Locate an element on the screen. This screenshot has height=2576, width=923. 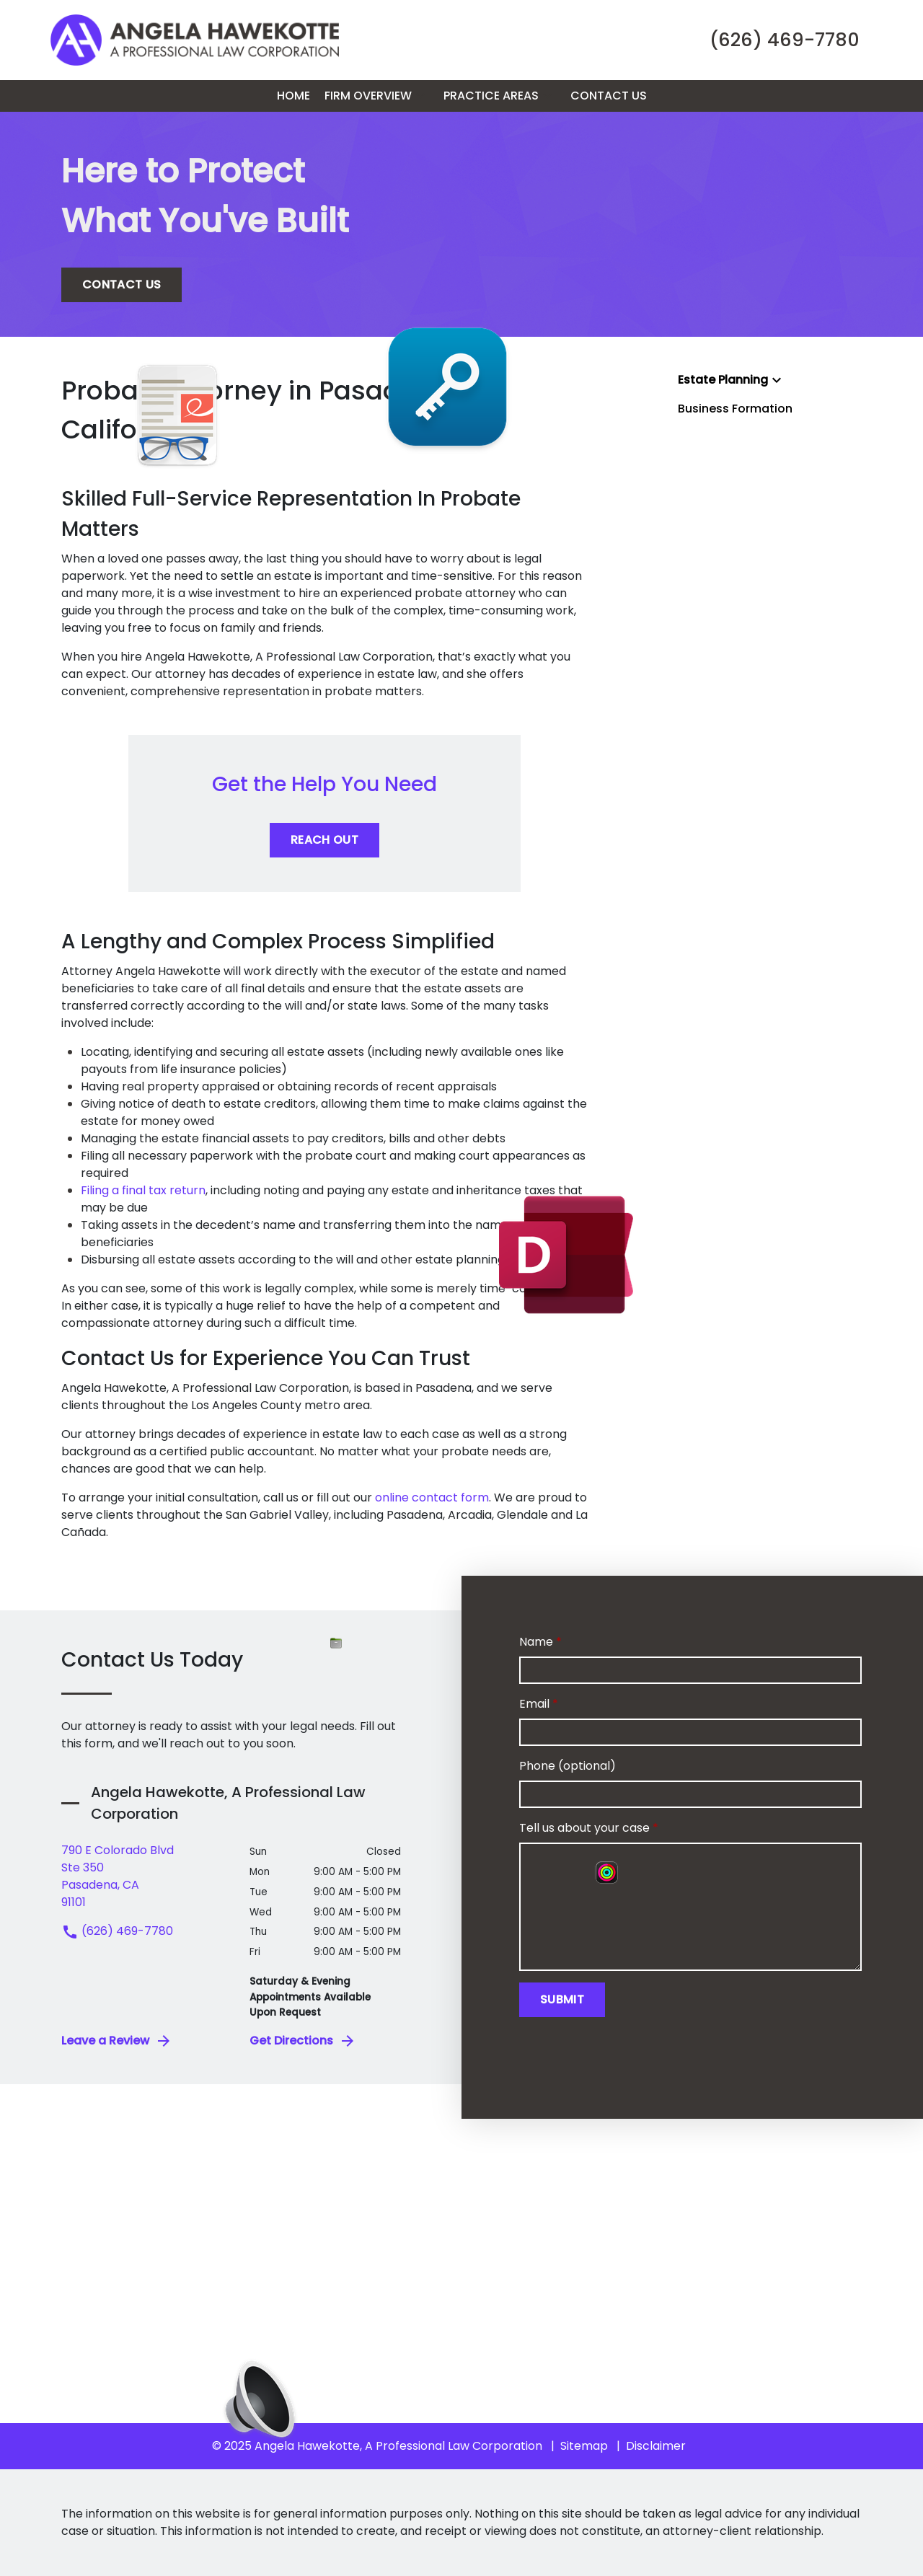
open nextcloud password manager is located at coordinates (447, 387).